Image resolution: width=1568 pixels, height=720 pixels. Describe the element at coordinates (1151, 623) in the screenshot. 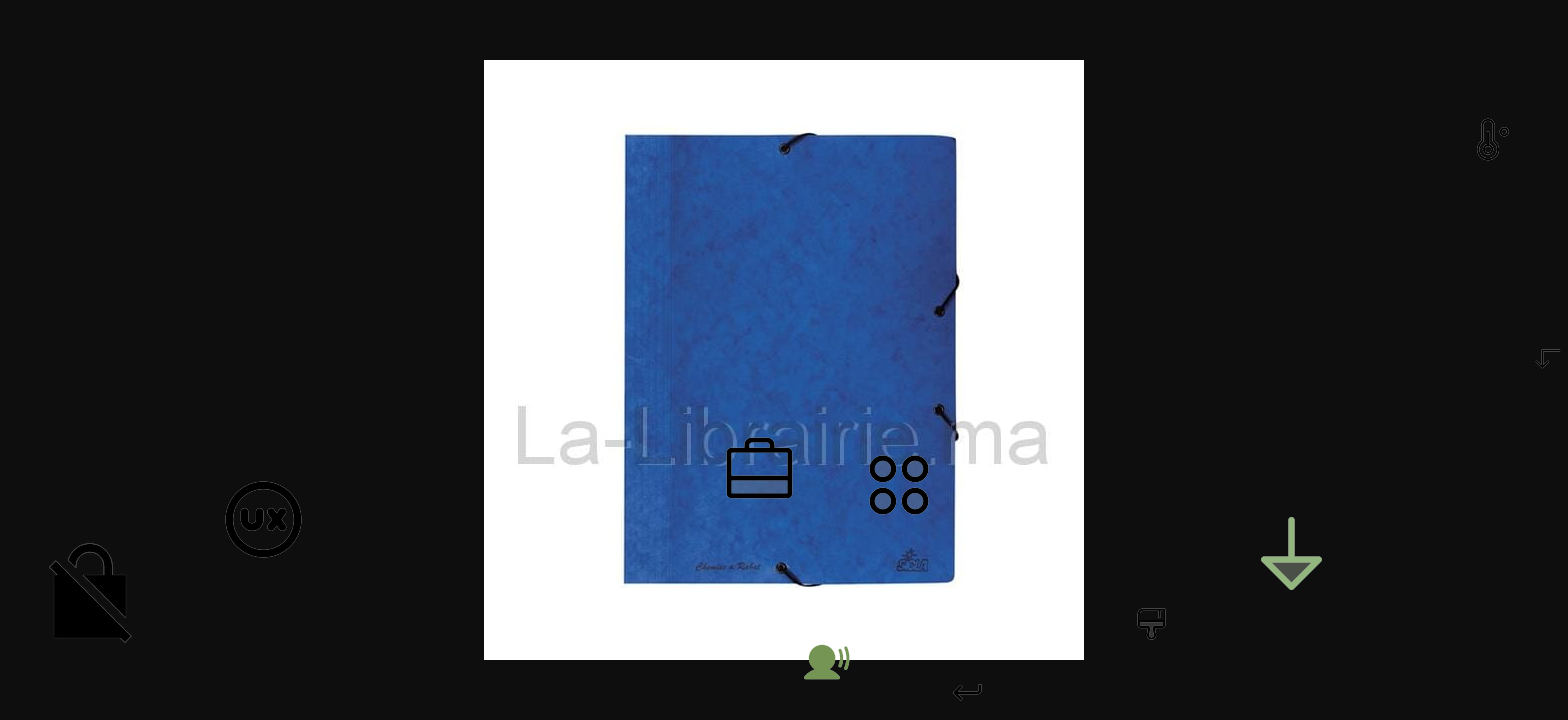

I see `access painting or drawing tools` at that location.